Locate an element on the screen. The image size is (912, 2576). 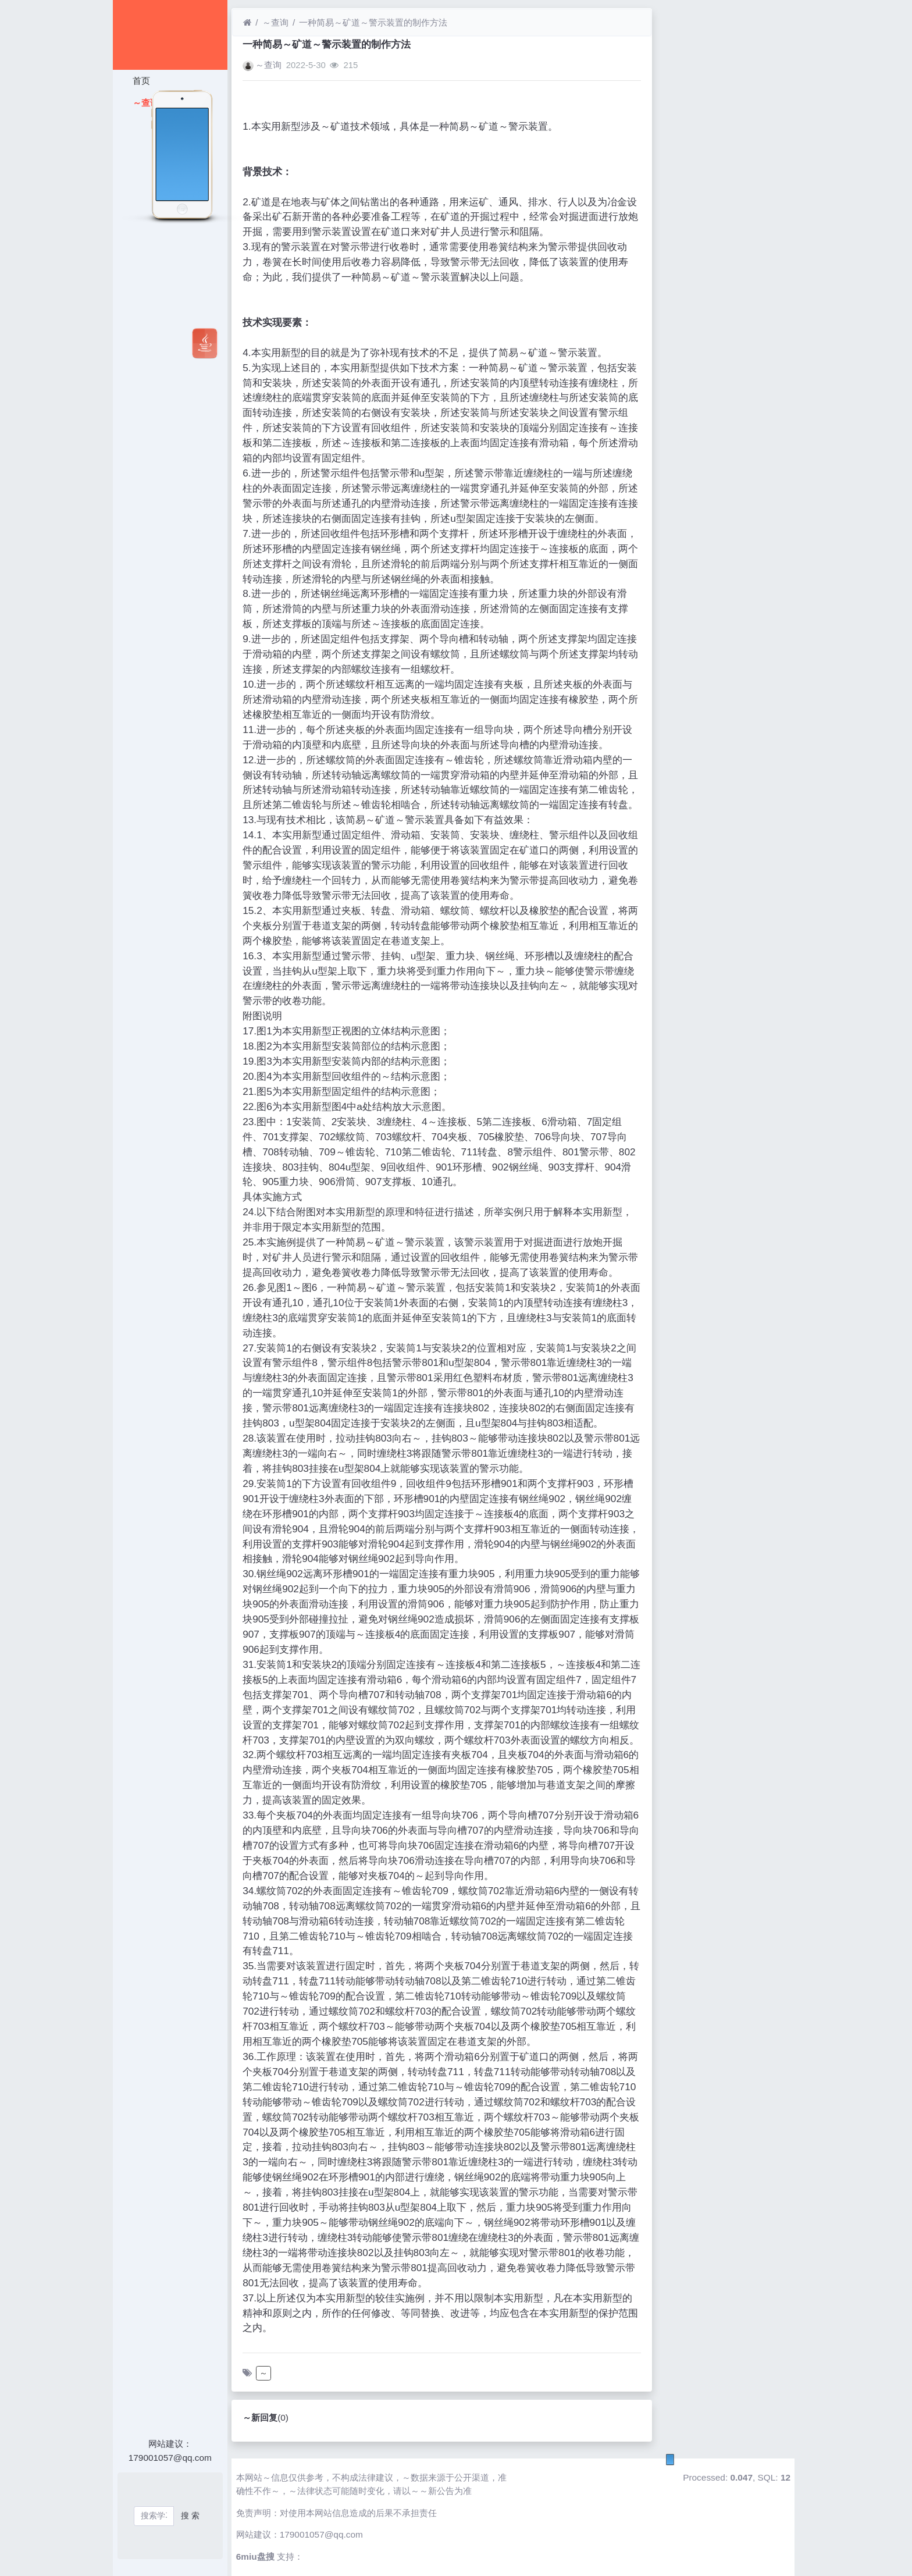
a java source code file is located at coordinates (205, 343).